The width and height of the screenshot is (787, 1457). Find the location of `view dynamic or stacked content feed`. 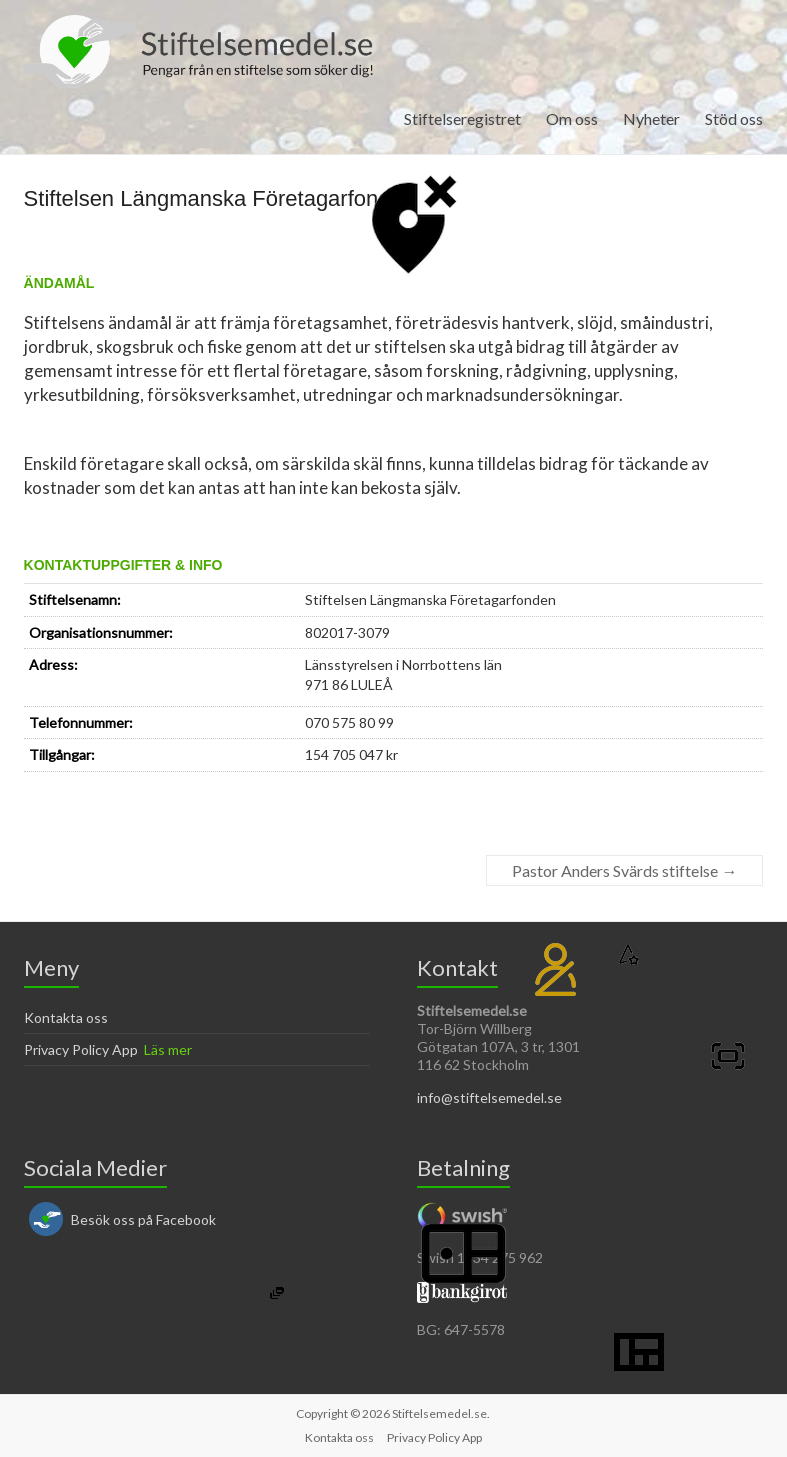

view dynamic or stacked content feed is located at coordinates (277, 1293).